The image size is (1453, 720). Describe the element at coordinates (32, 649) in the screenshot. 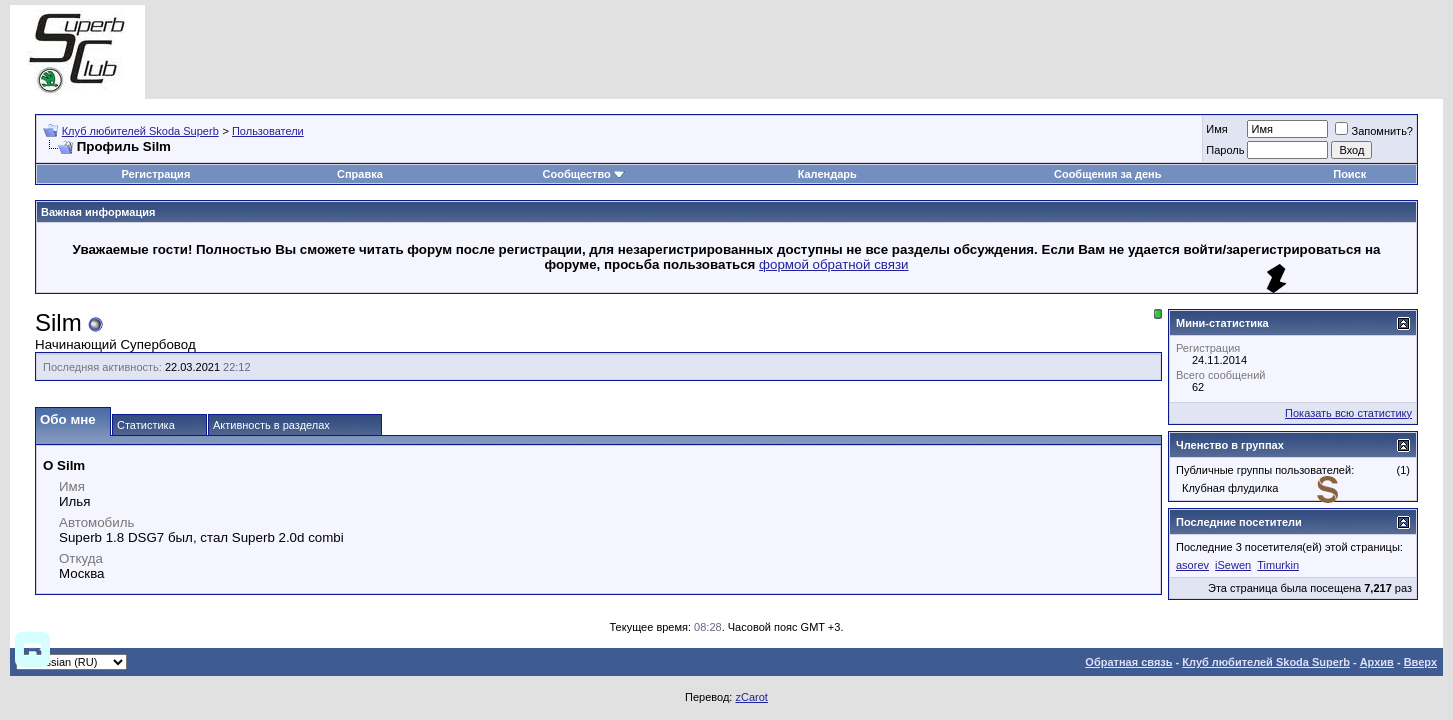

I see `open the rarible NFT marketplace app` at that location.